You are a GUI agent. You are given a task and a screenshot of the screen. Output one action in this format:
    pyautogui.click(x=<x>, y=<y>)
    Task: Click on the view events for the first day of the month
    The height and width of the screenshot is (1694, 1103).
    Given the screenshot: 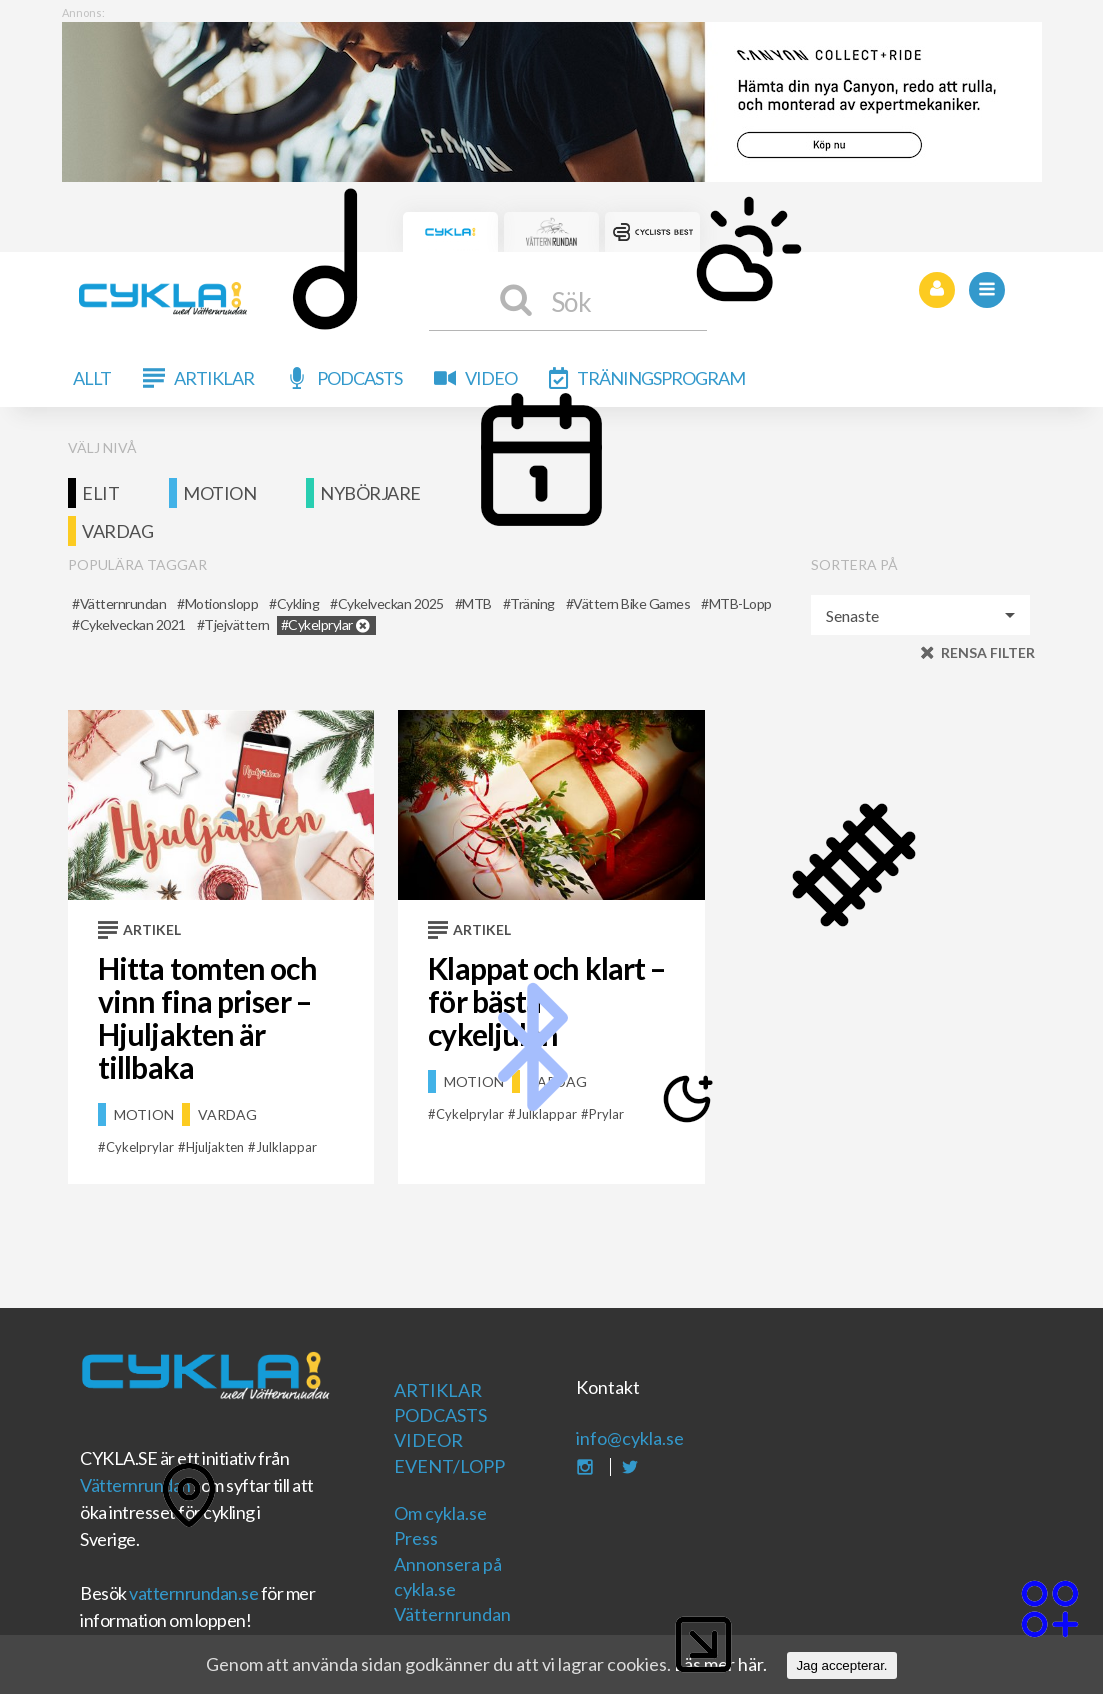 What is the action you would take?
    pyautogui.click(x=541, y=459)
    